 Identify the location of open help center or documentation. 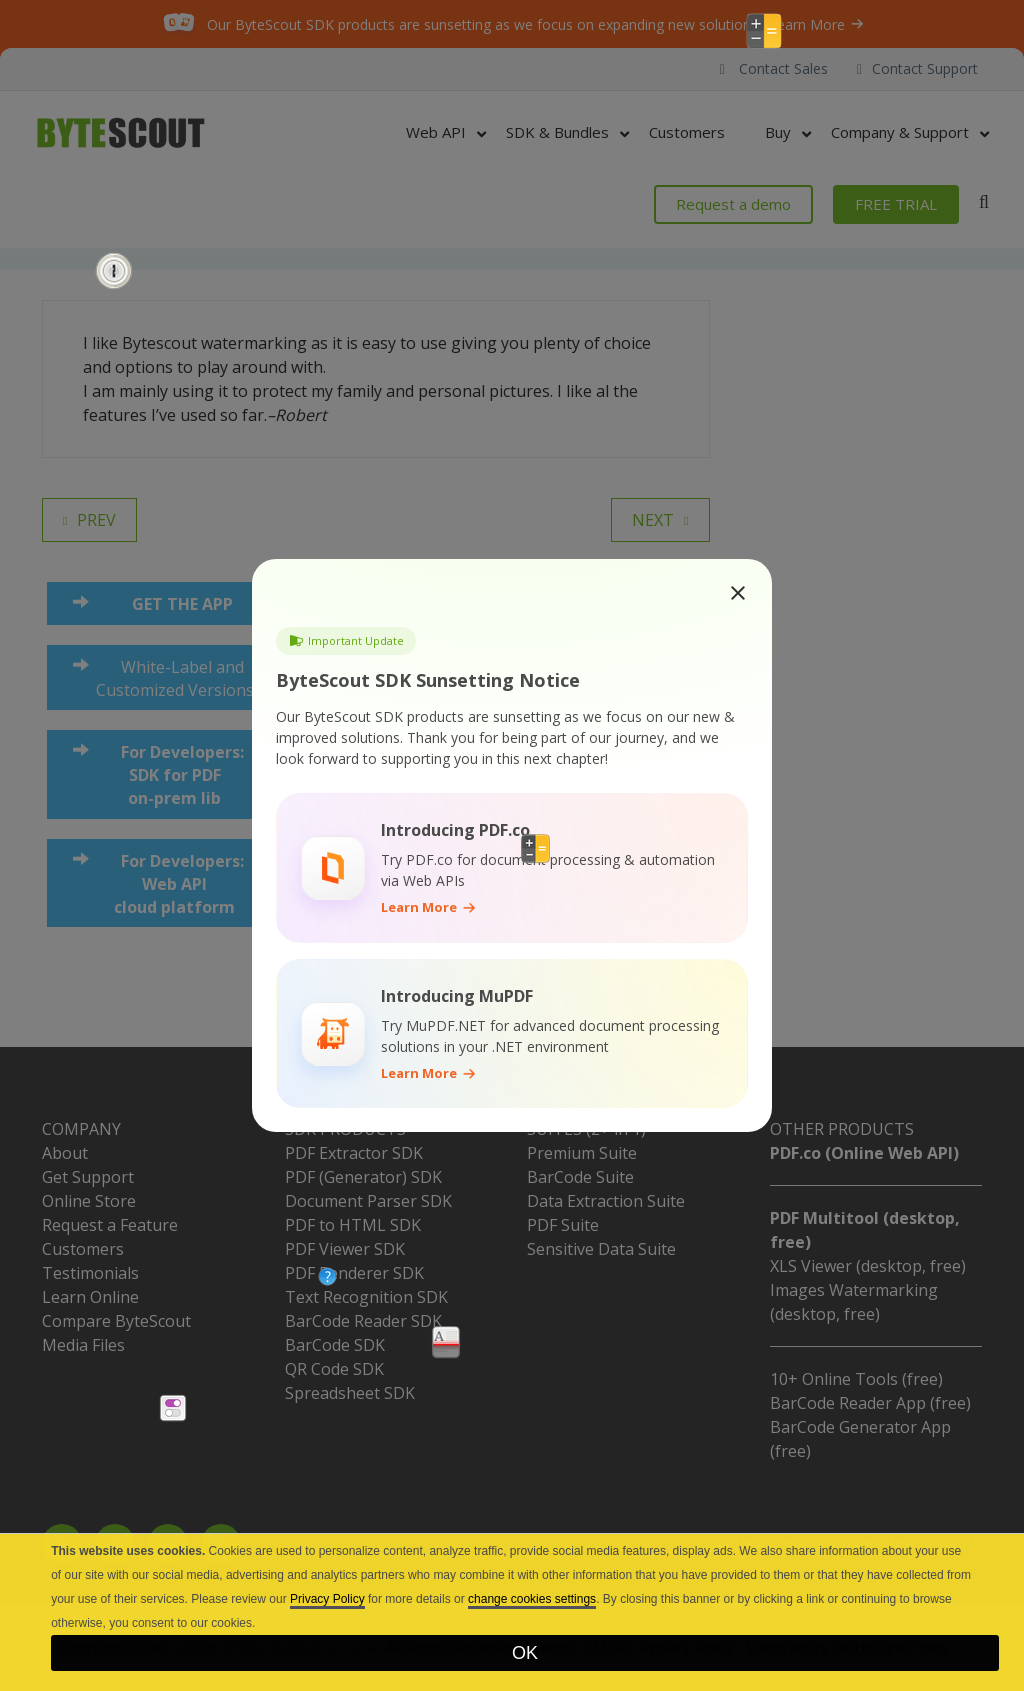
(327, 1276).